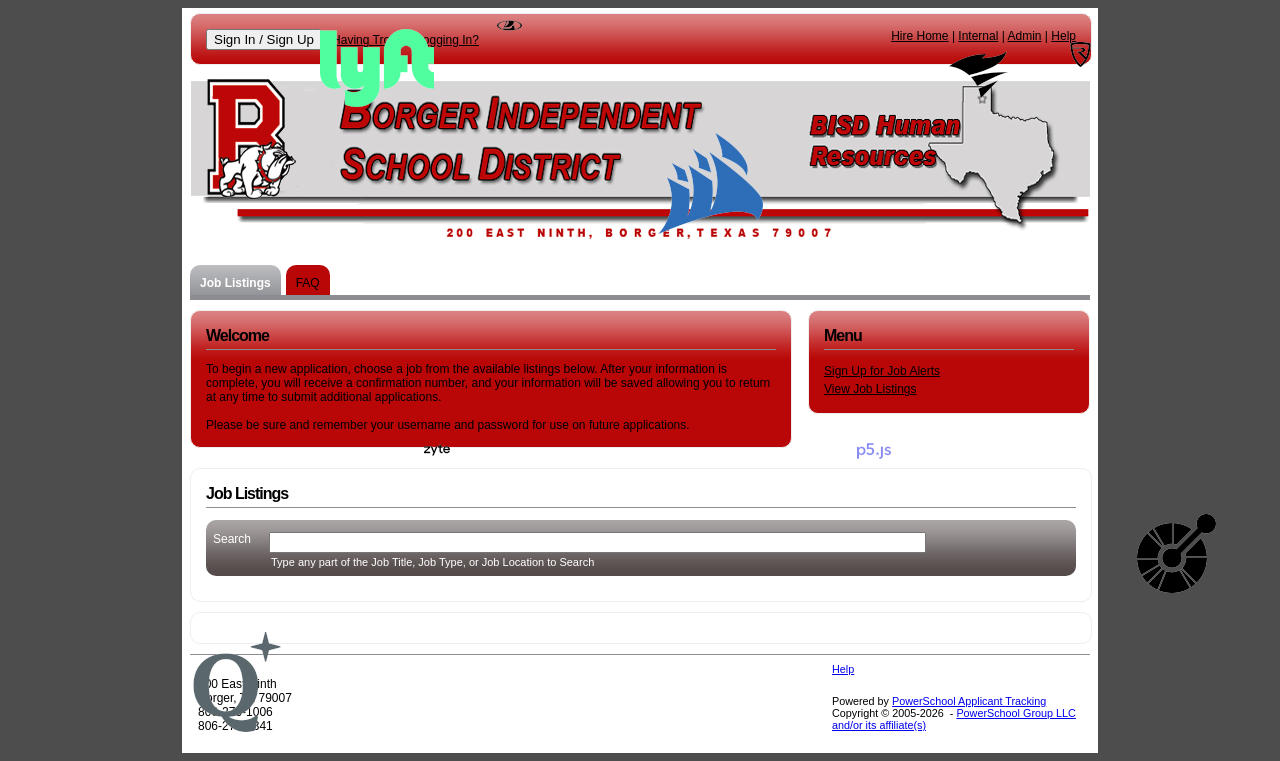  Describe the element at coordinates (509, 25) in the screenshot. I see `Lada automotive brand logo` at that location.